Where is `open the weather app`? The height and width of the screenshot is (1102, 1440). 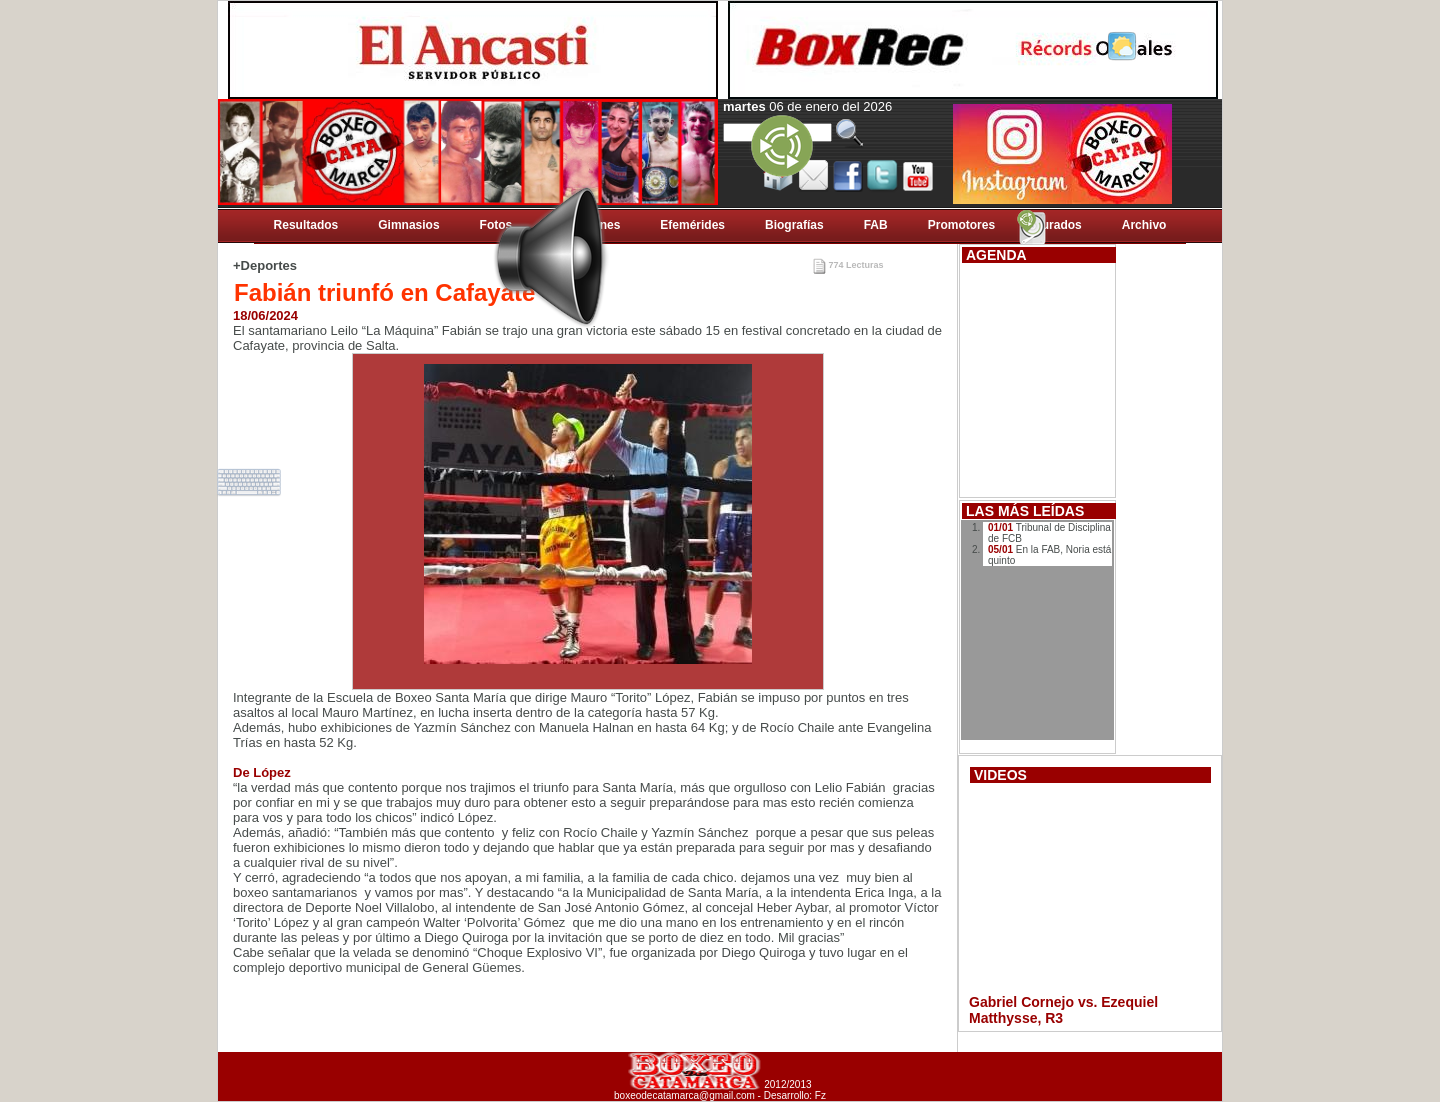
open the weather app is located at coordinates (1122, 46).